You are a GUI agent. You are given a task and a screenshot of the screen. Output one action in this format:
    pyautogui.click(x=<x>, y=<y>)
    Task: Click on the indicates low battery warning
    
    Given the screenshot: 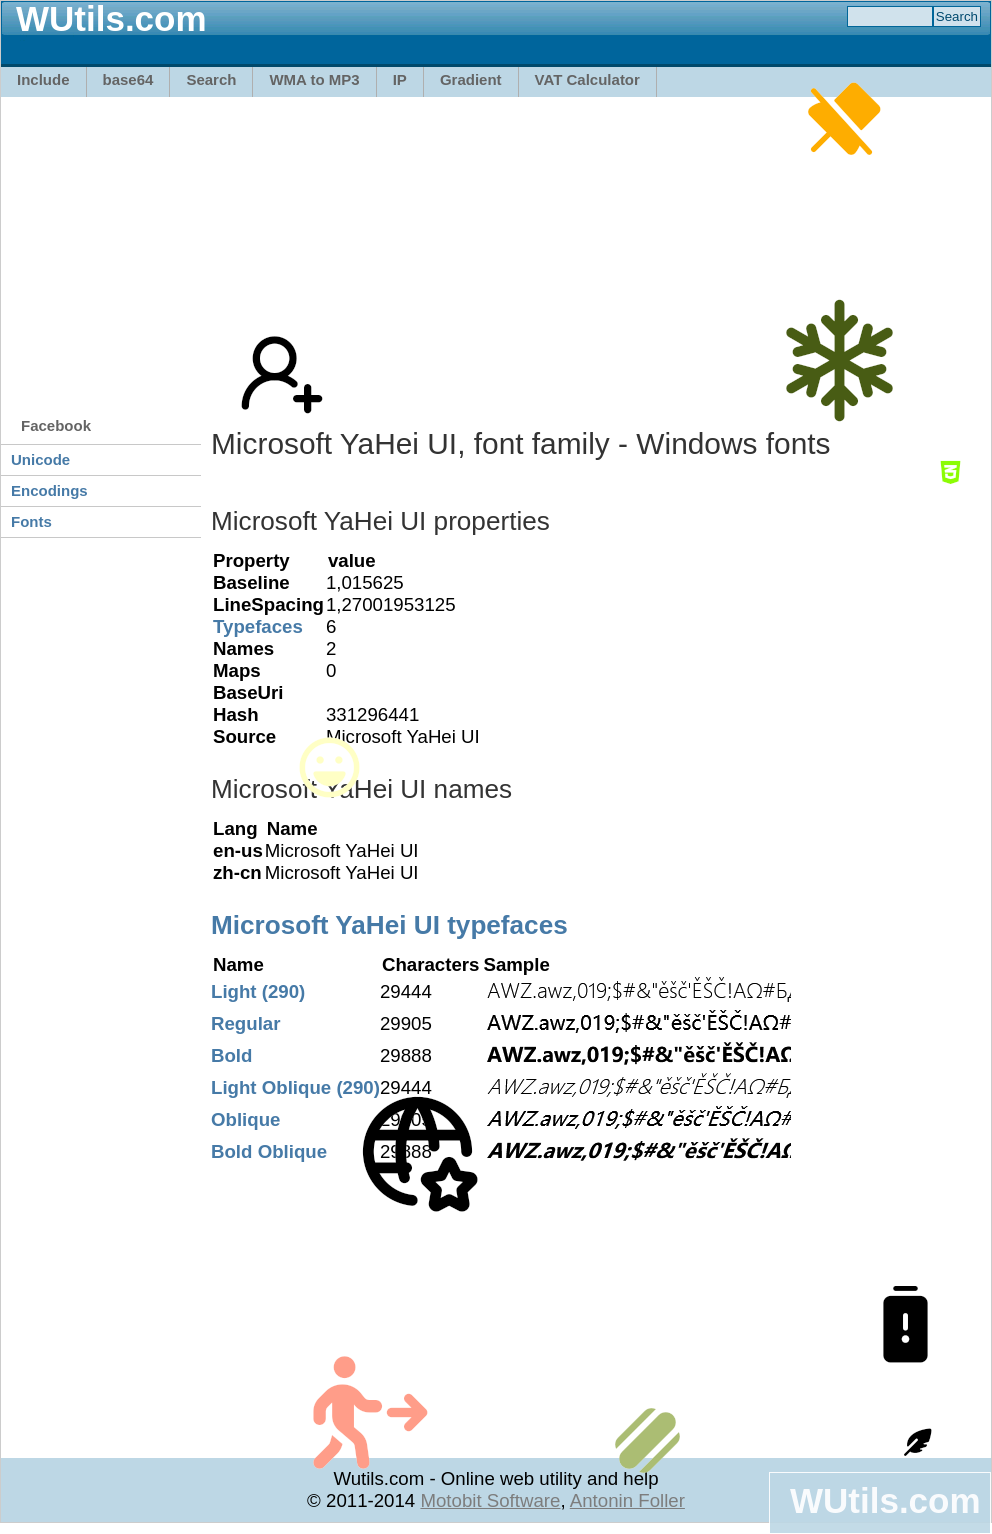 What is the action you would take?
    pyautogui.click(x=905, y=1325)
    